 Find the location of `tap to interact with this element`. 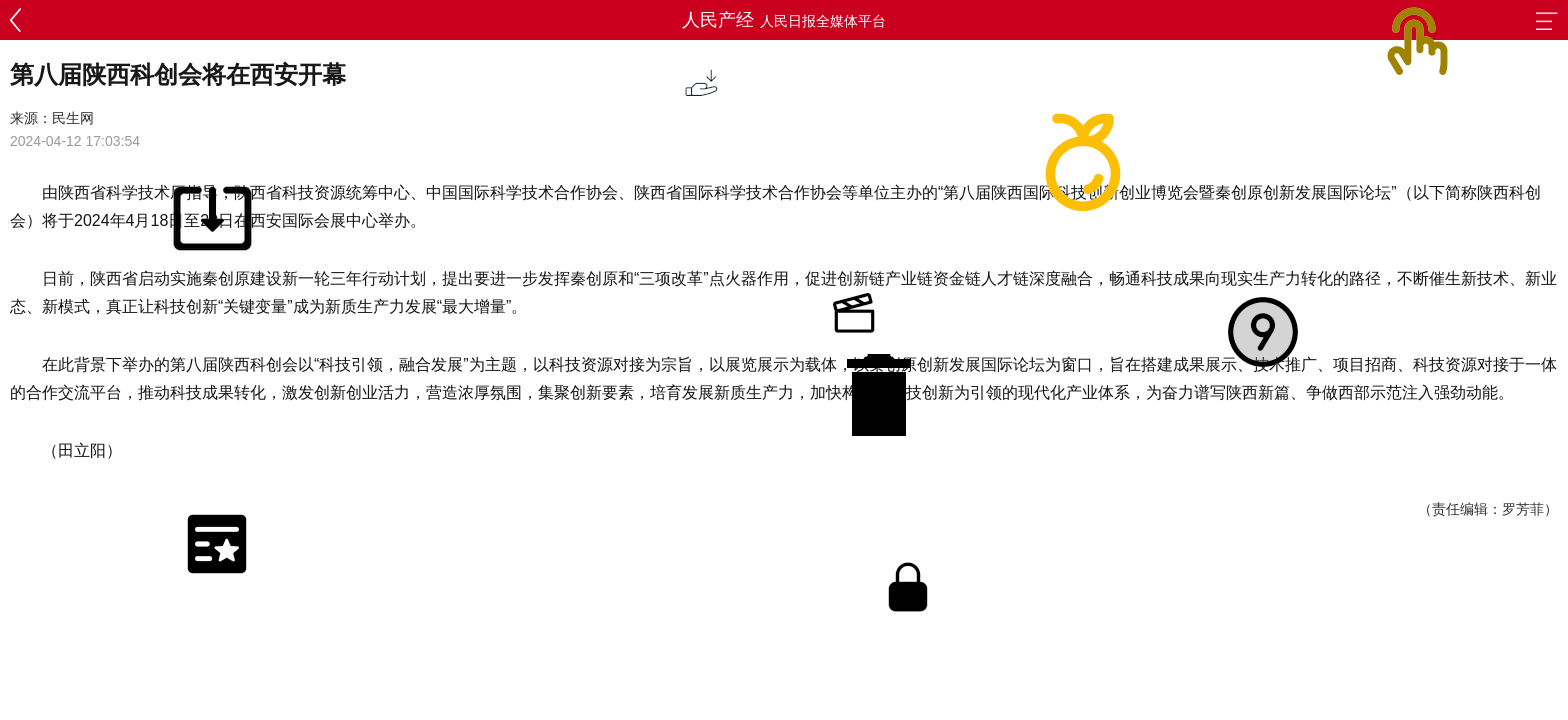

tap to interact with this element is located at coordinates (1417, 42).